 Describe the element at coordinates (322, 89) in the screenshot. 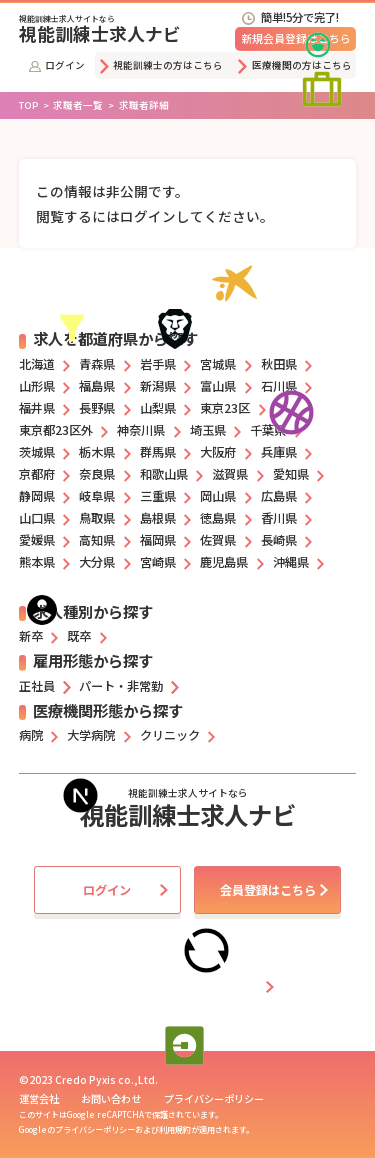

I see `access travel or trip planning features` at that location.